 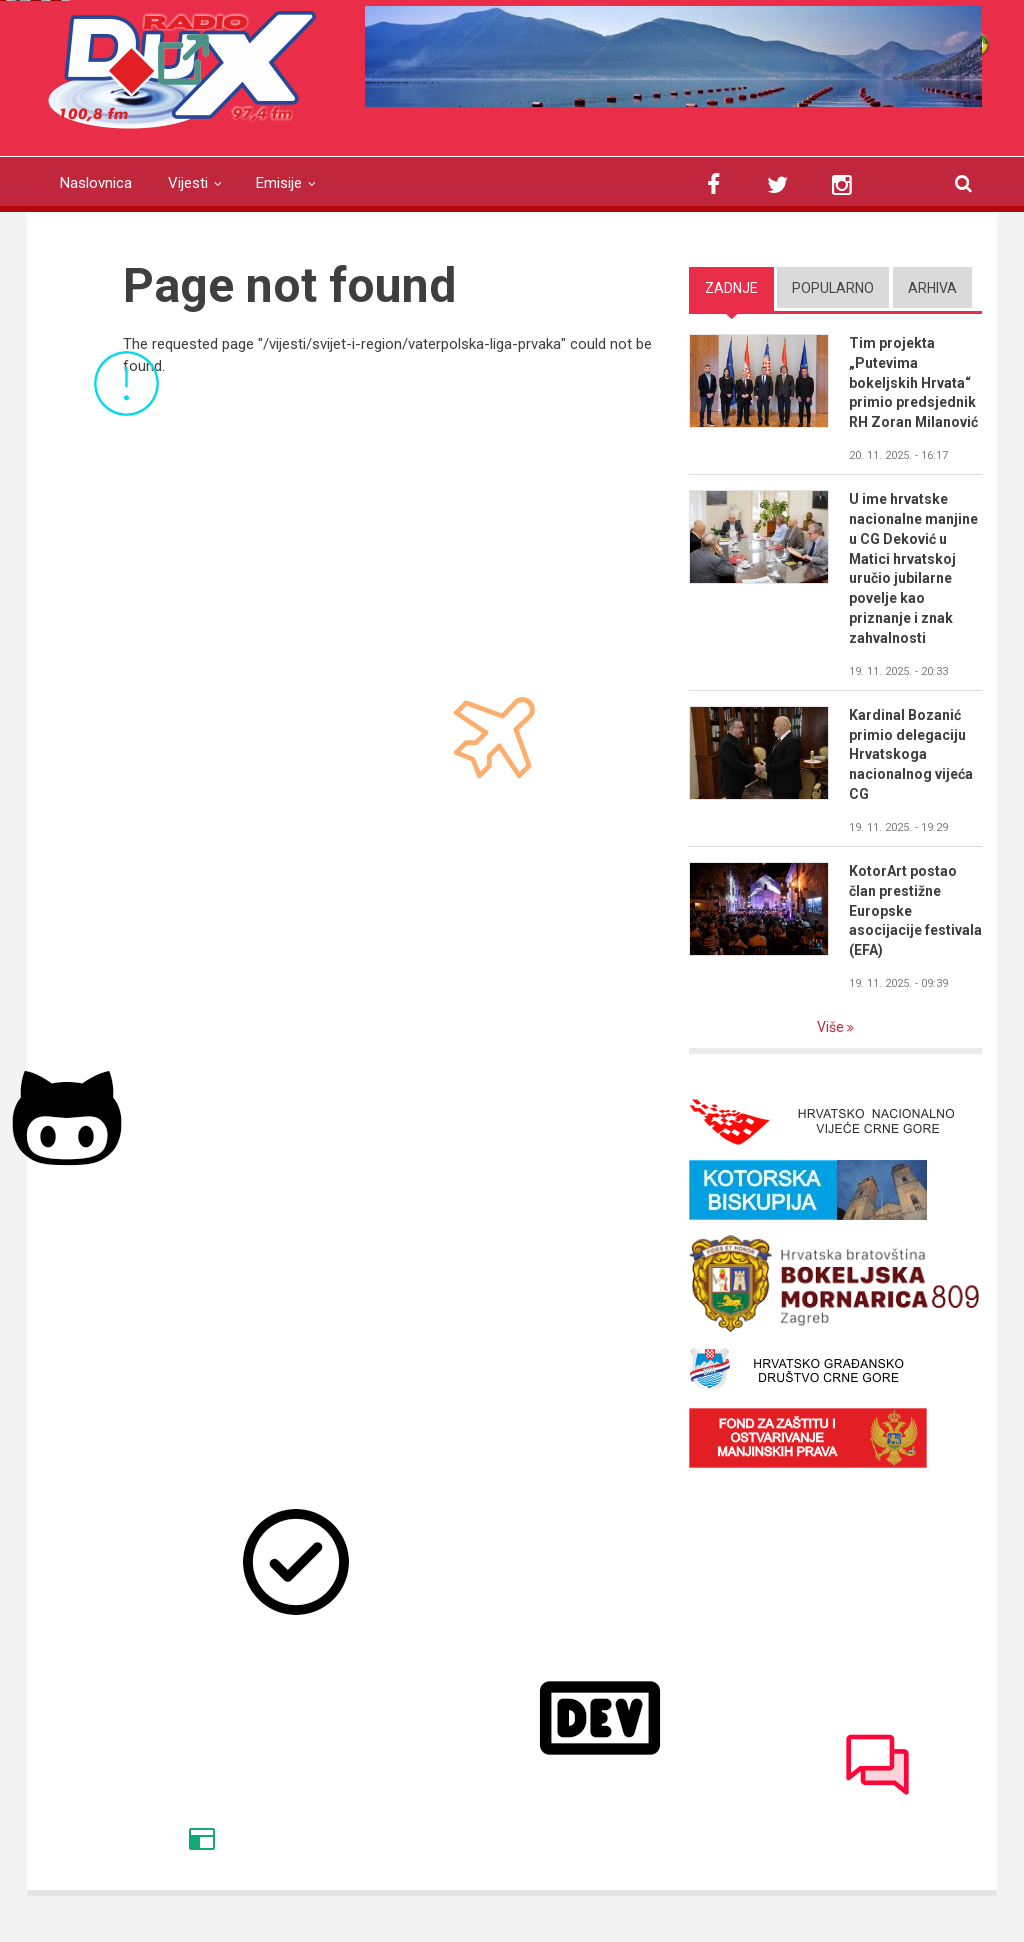 What do you see at coordinates (183, 59) in the screenshot?
I see `open link in a new window or tab` at bounding box center [183, 59].